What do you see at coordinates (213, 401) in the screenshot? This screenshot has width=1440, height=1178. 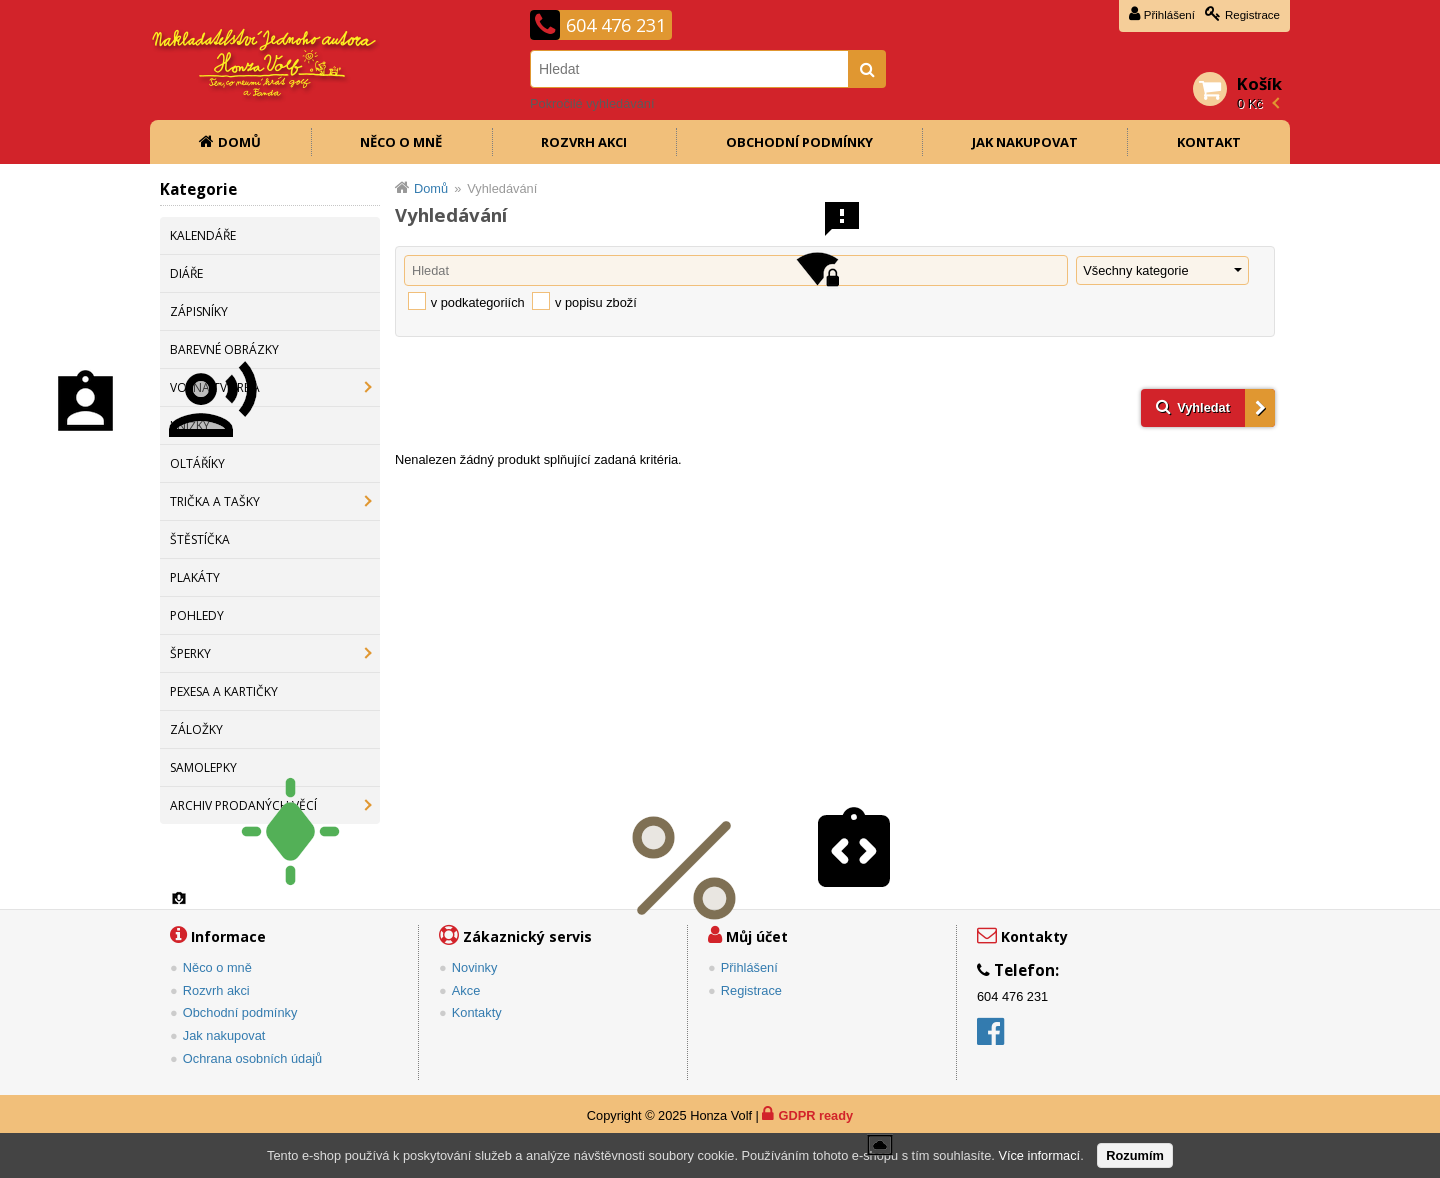 I see `text-to-speech or voice output enabled` at bounding box center [213, 401].